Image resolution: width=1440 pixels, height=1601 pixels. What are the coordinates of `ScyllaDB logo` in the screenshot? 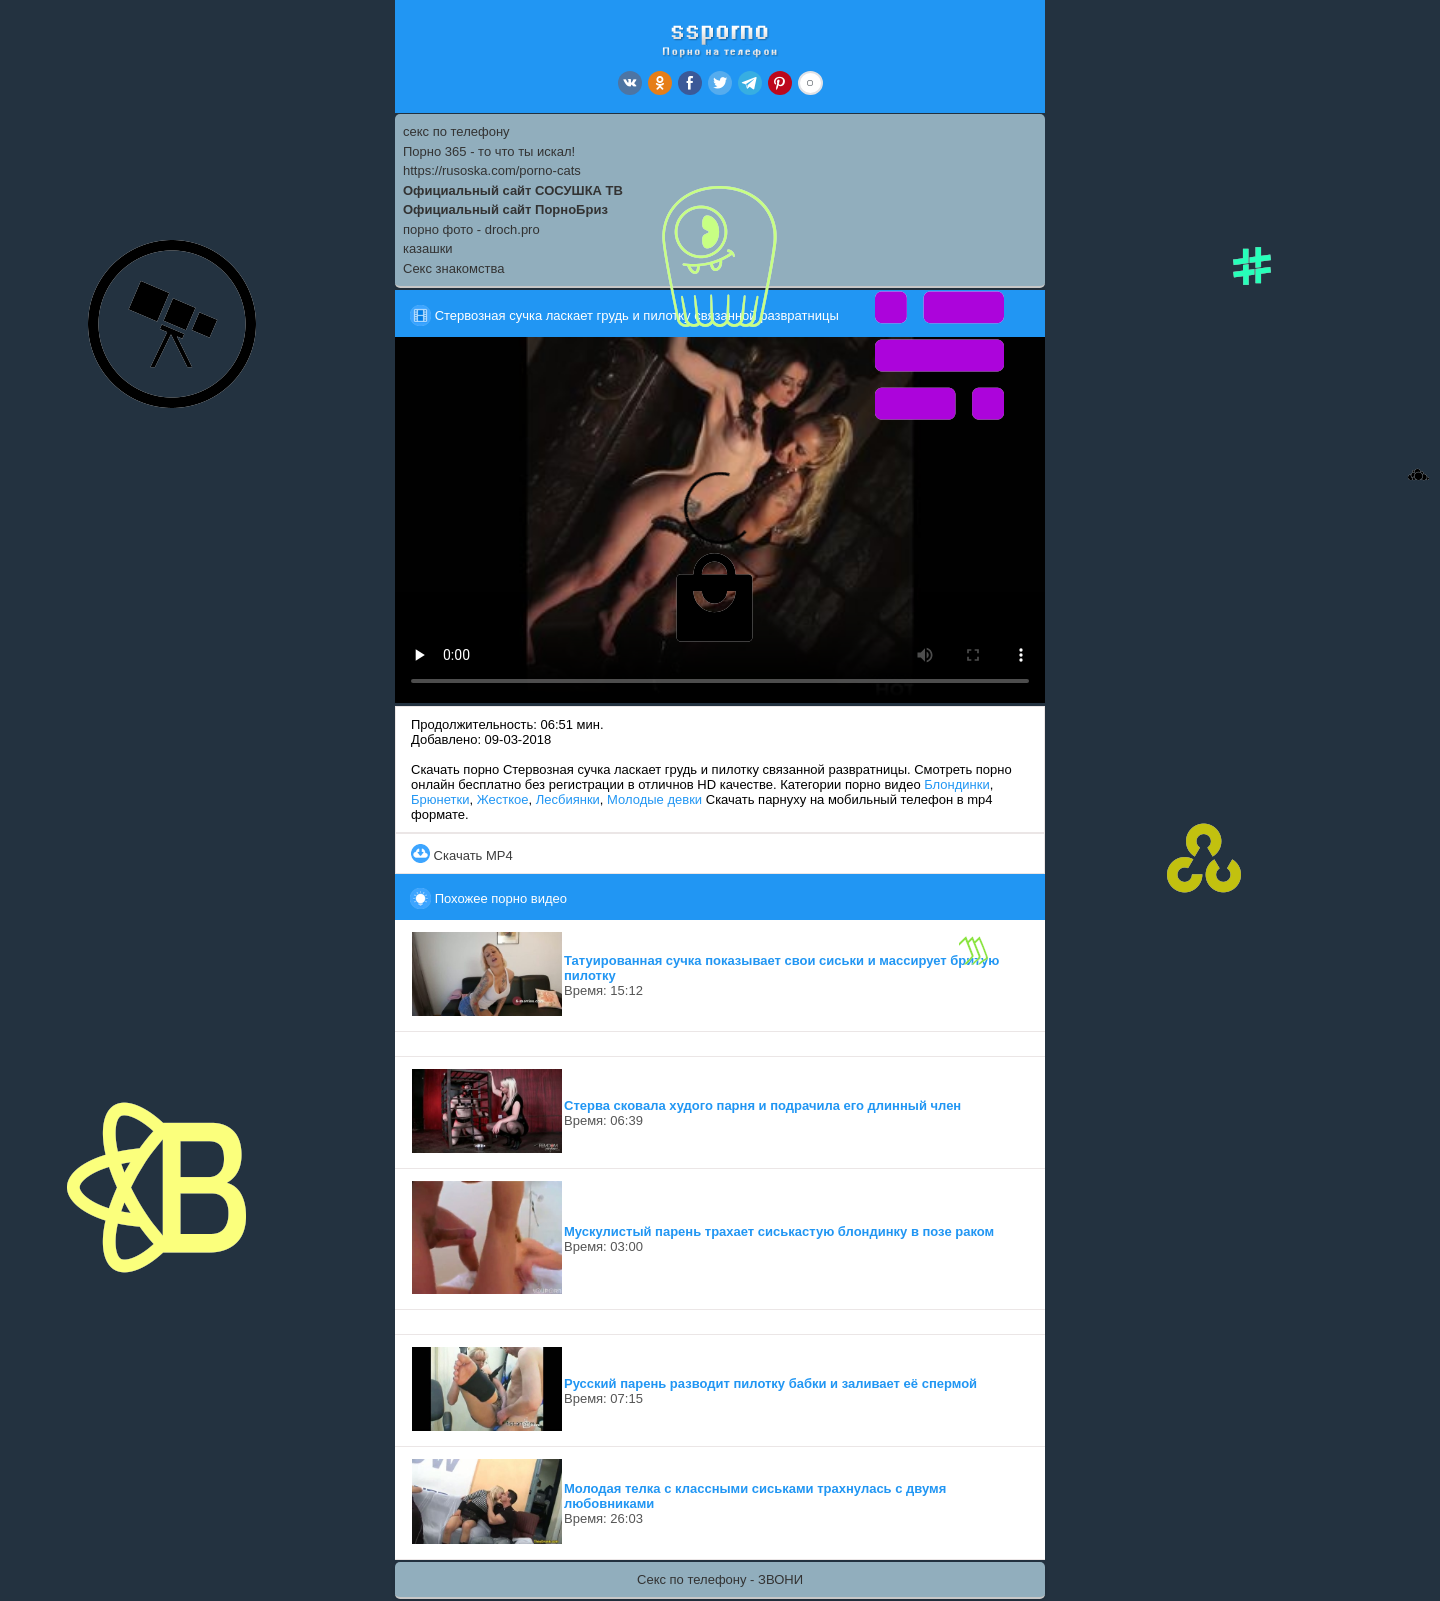 It's located at (719, 256).